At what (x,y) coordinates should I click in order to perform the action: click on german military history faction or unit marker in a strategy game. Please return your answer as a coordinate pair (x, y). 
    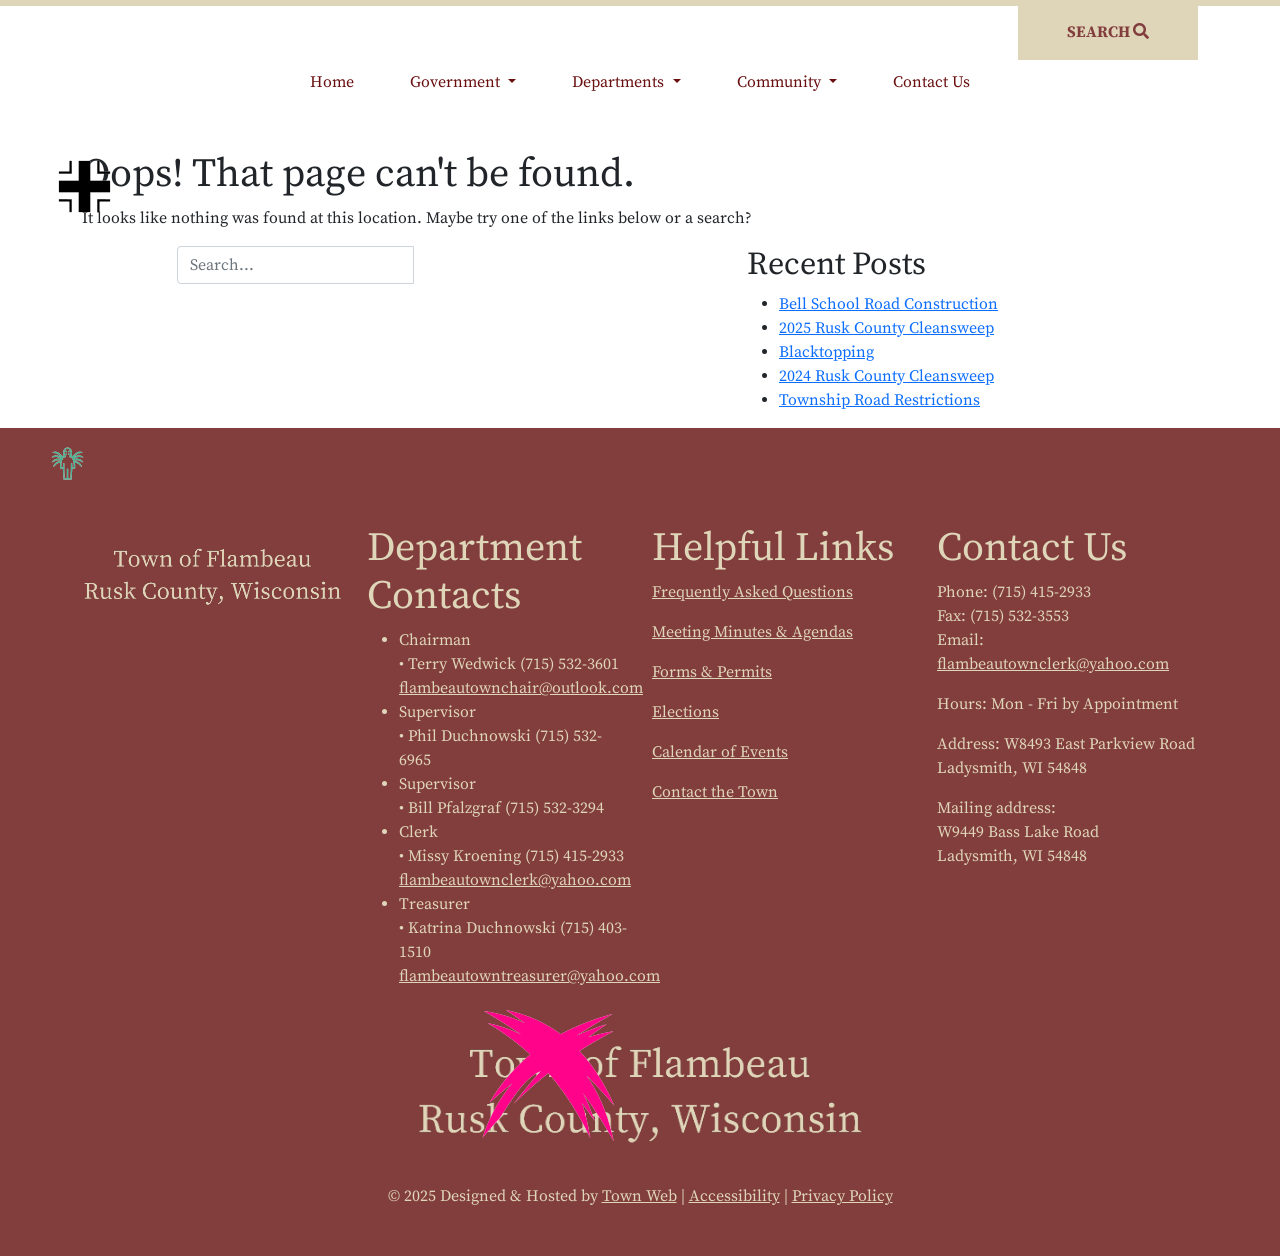
    Looking at the image, I should click on (84, 186).